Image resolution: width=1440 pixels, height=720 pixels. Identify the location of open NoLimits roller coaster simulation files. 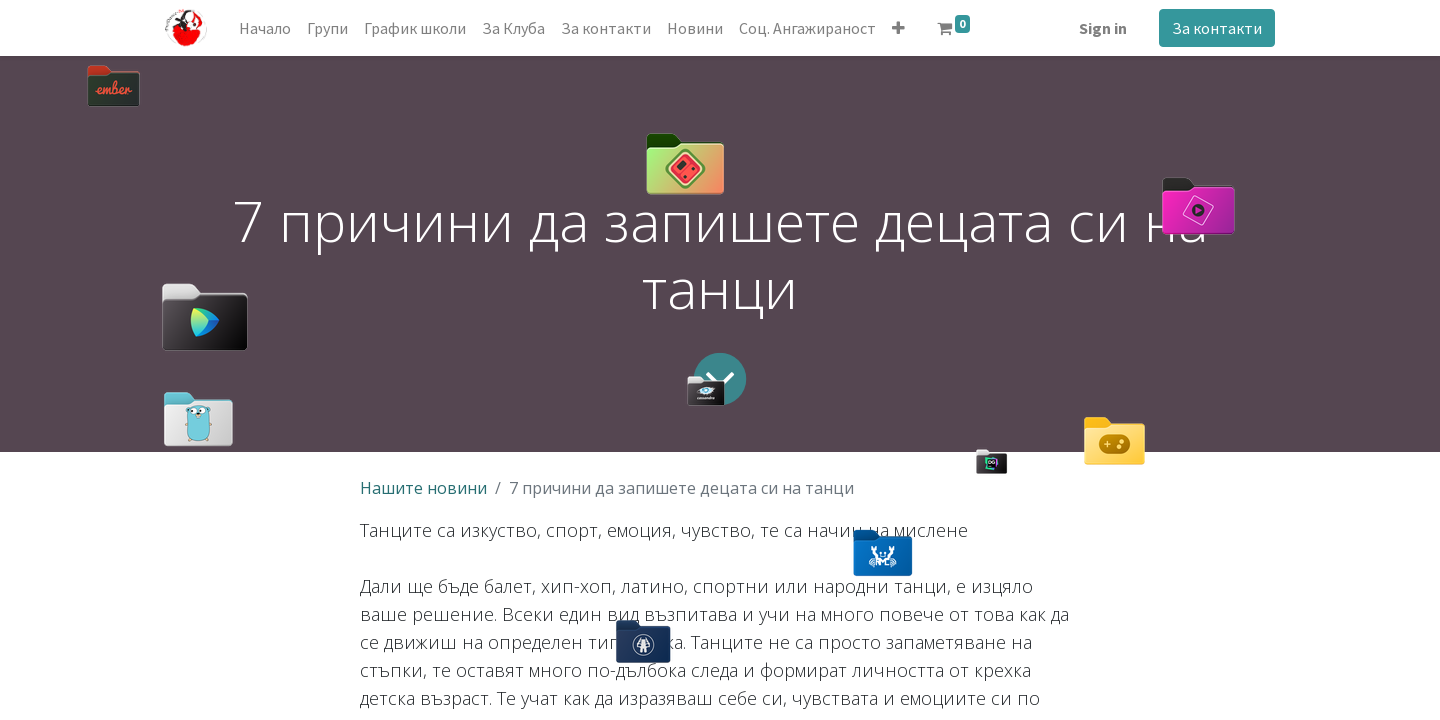
(643, 643).